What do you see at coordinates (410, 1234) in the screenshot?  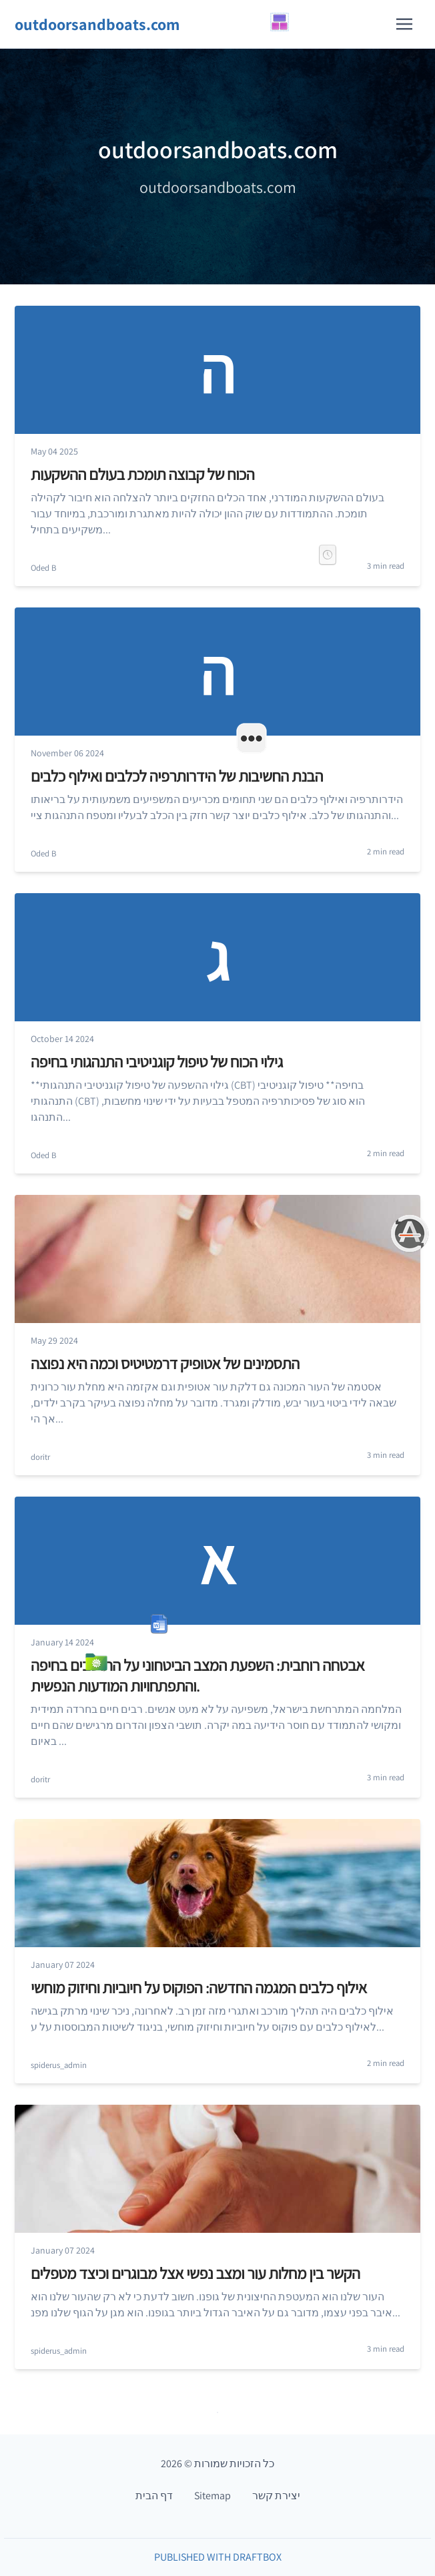 I see `open the software updater application` at bounding box center [410, 1234].